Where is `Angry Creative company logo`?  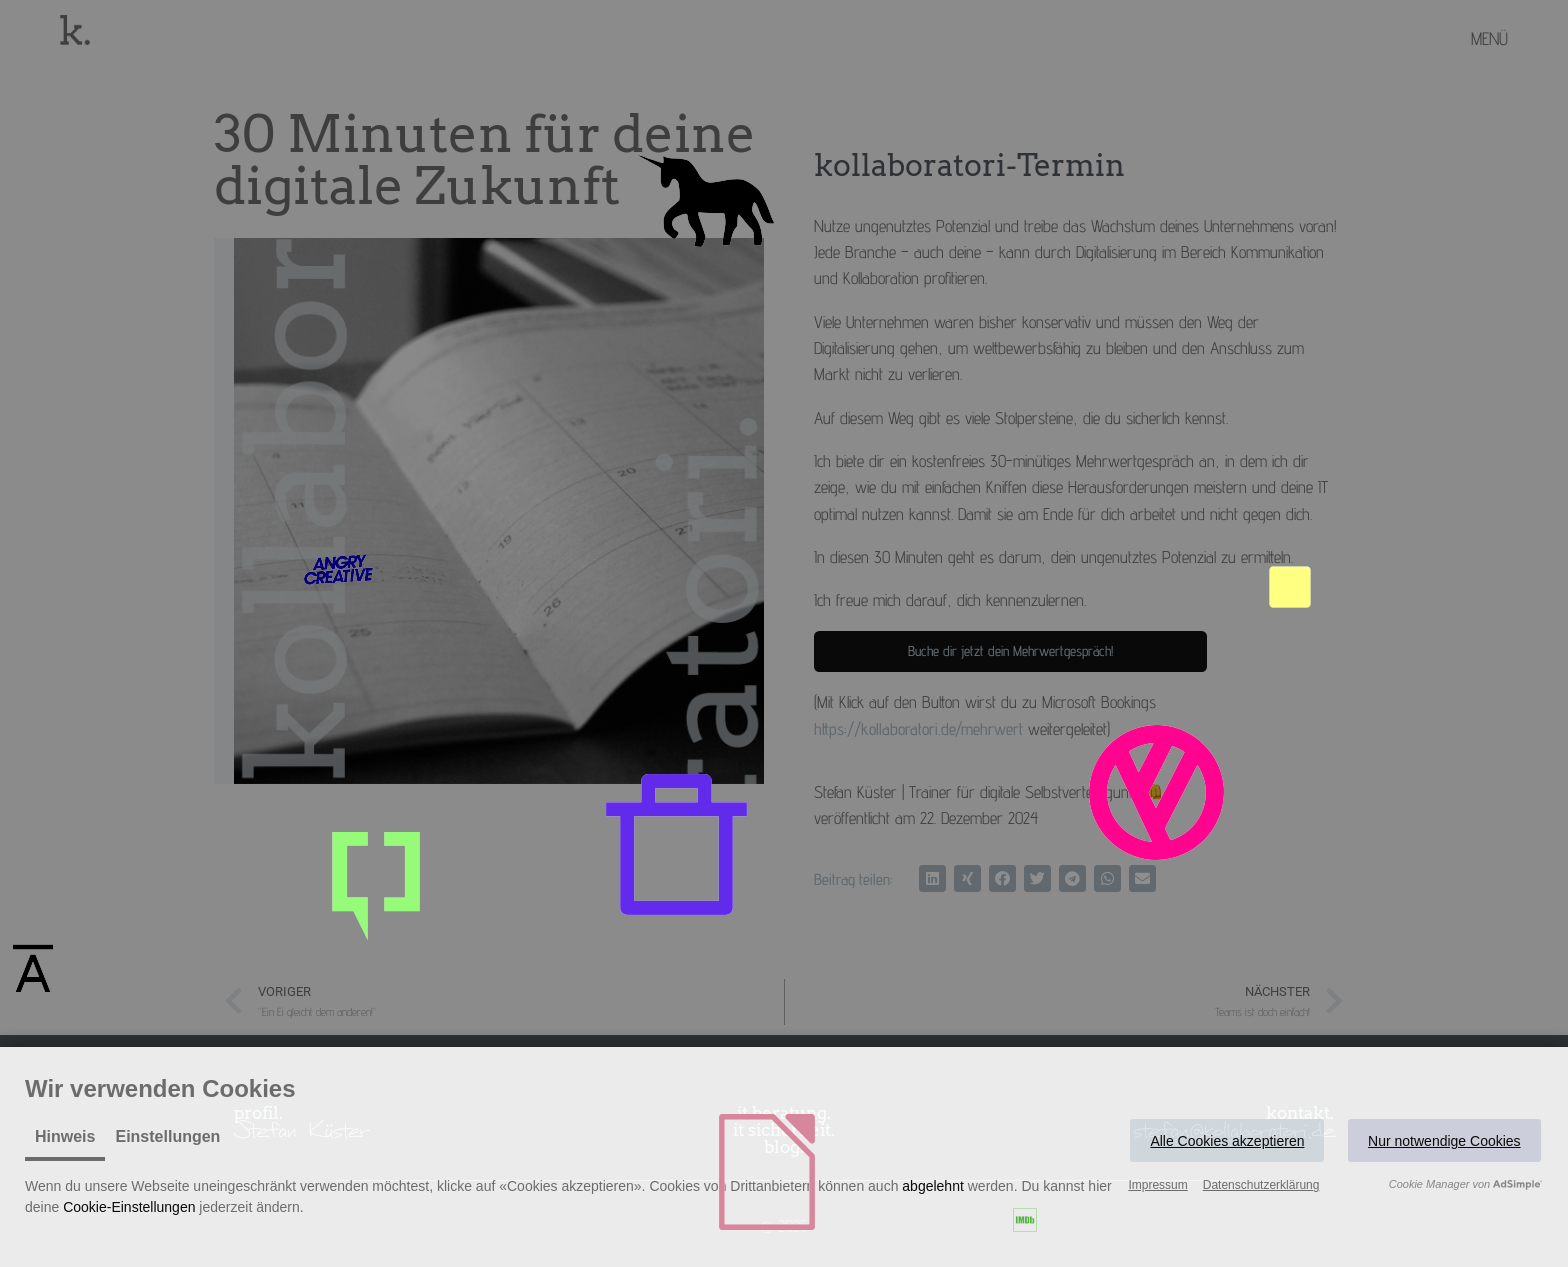
Angry Creative company logo is located at coordinates (338, 569).